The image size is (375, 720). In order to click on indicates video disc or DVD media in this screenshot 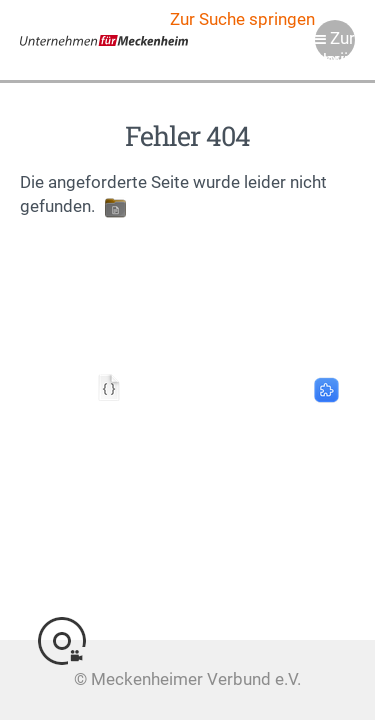, I will do `click(62, 641)`.